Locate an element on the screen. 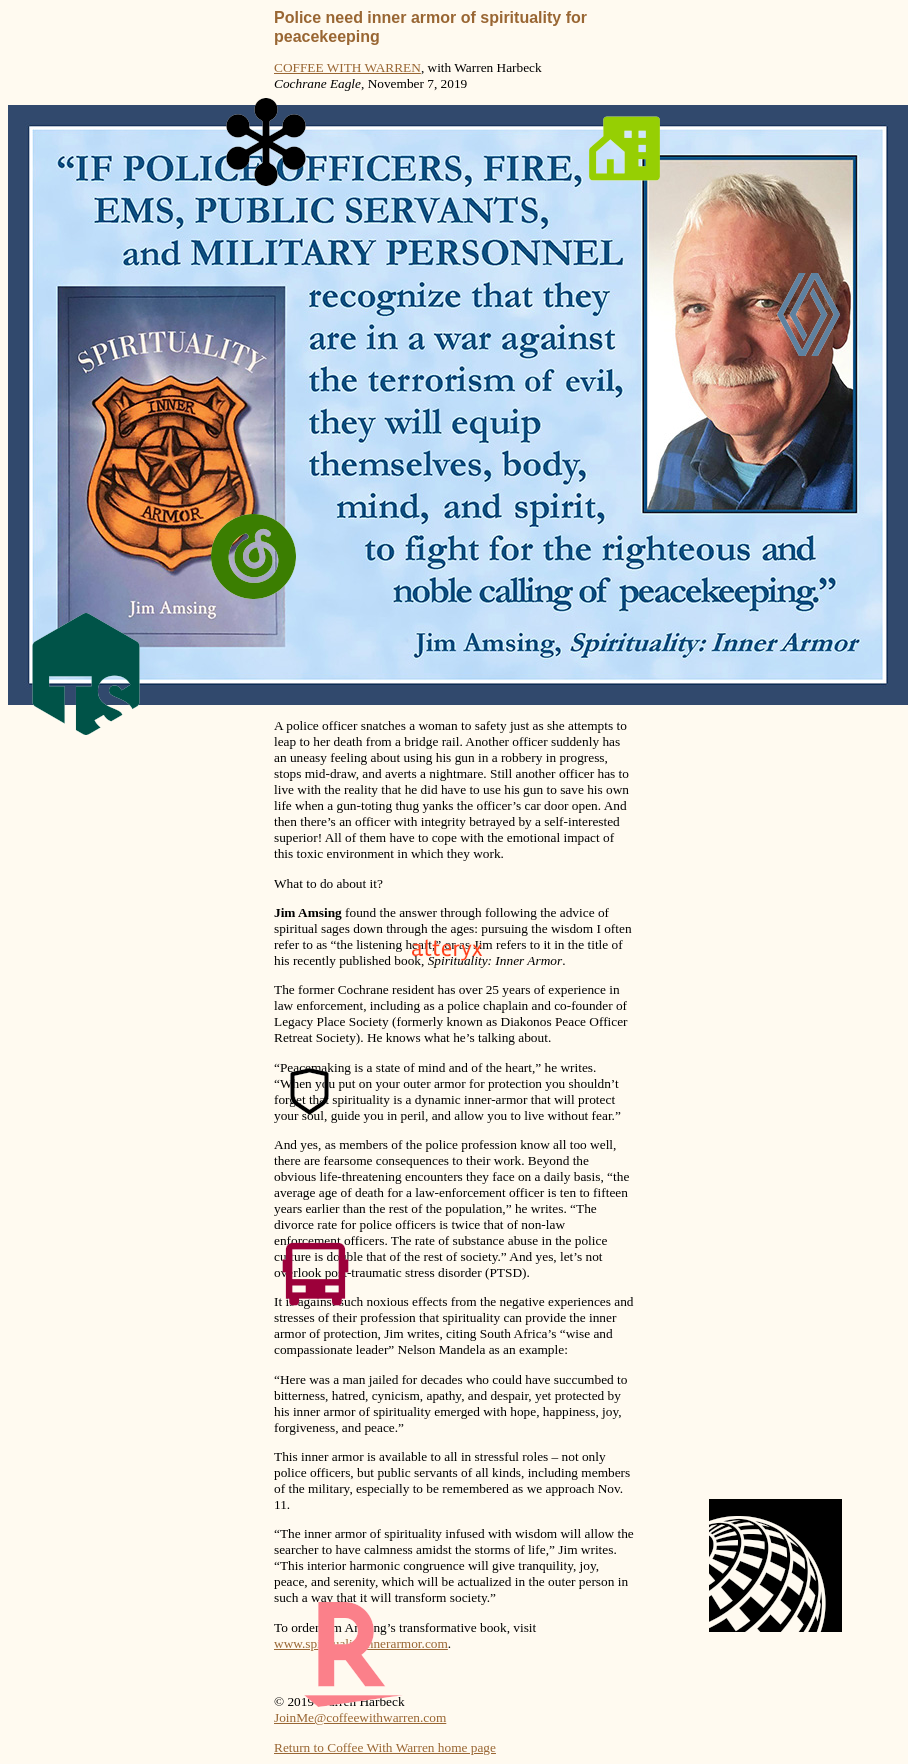 This screenshot has width=908, height=1764. launch GoToMeeting app is located at coordinates (266, 142).